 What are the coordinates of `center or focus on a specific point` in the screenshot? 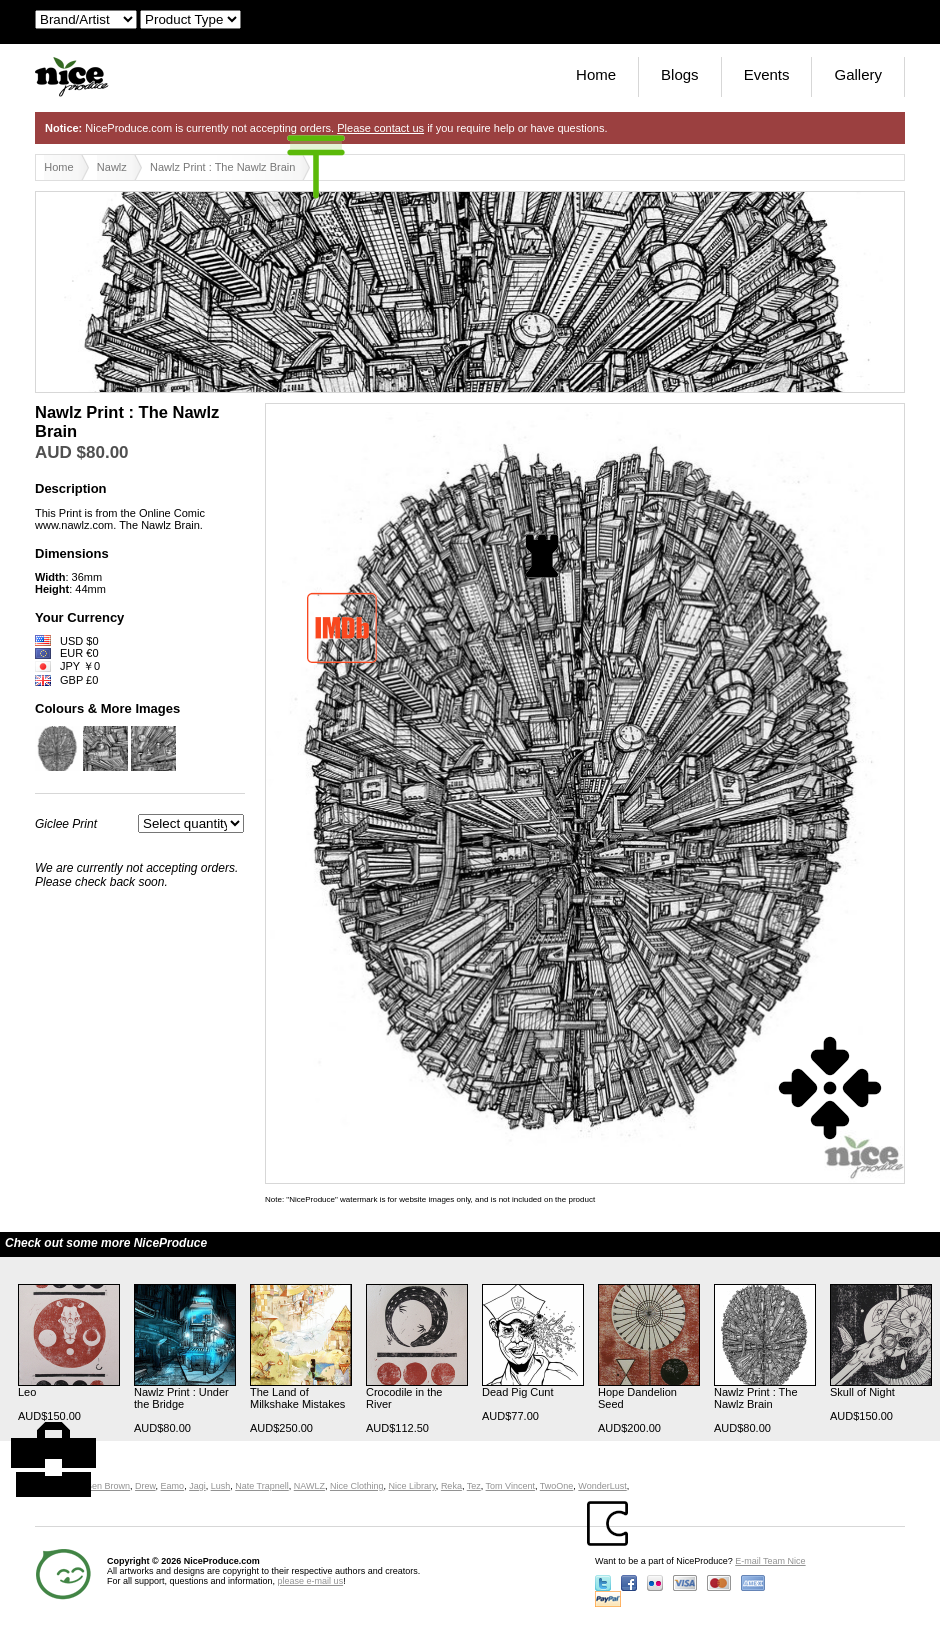 It's located at (830, 1088).